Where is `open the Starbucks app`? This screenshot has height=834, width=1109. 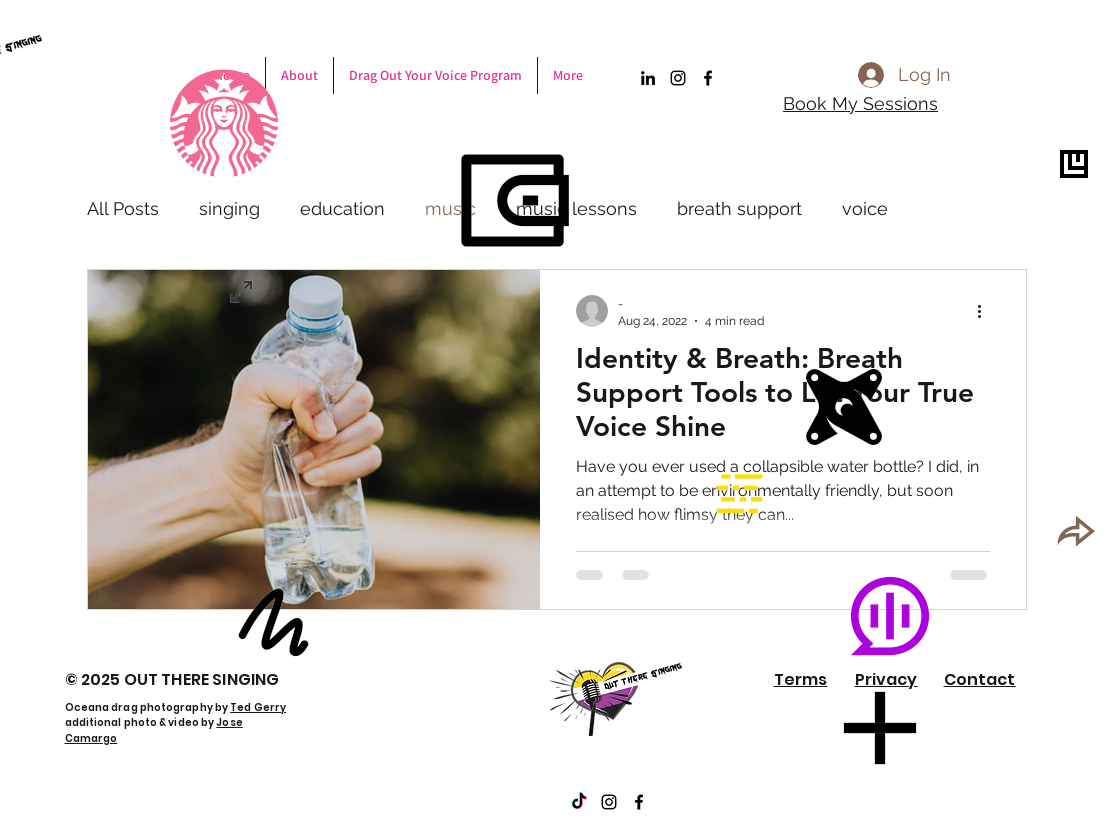
open the Starbucks app is located at coordinates (224, 123).